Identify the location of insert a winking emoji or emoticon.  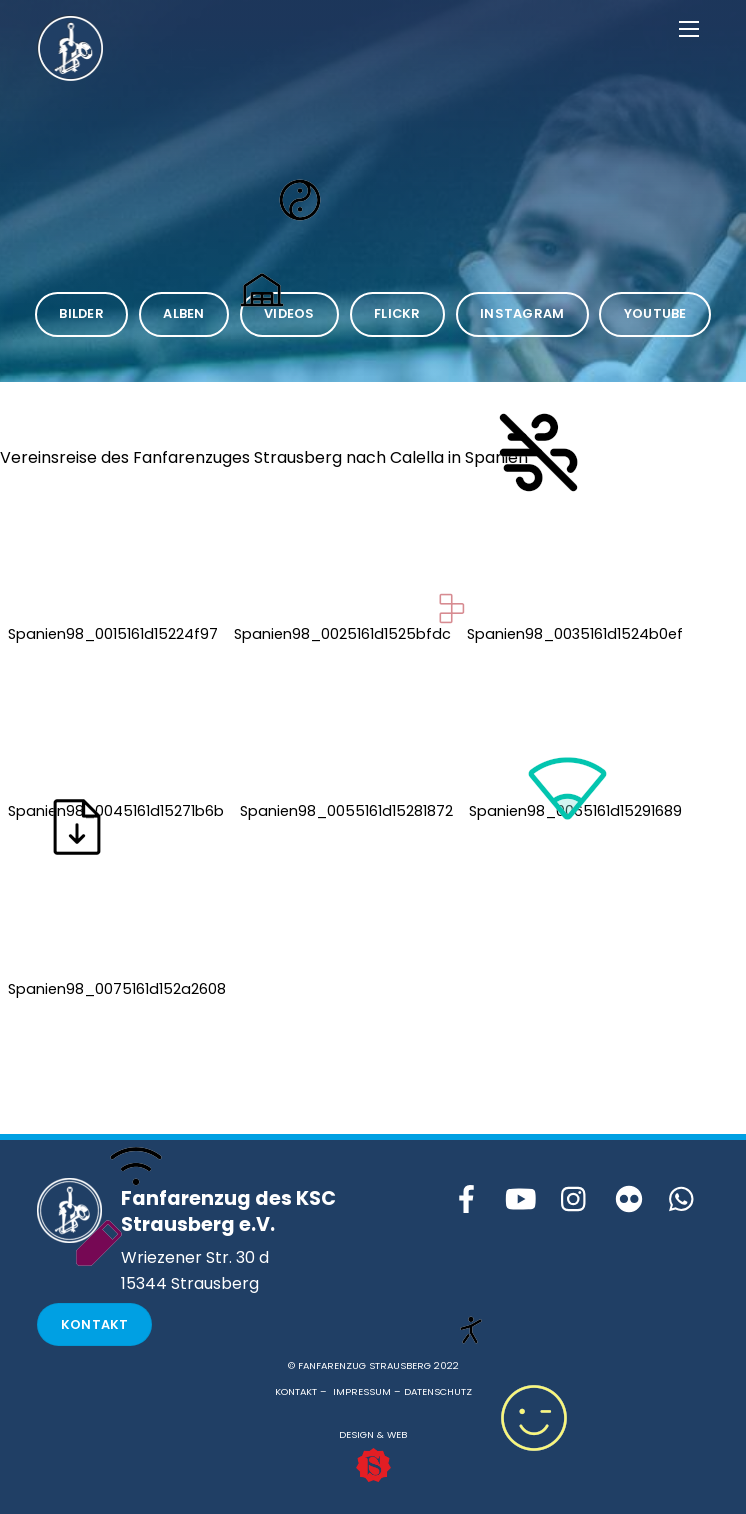
(534, 1418).